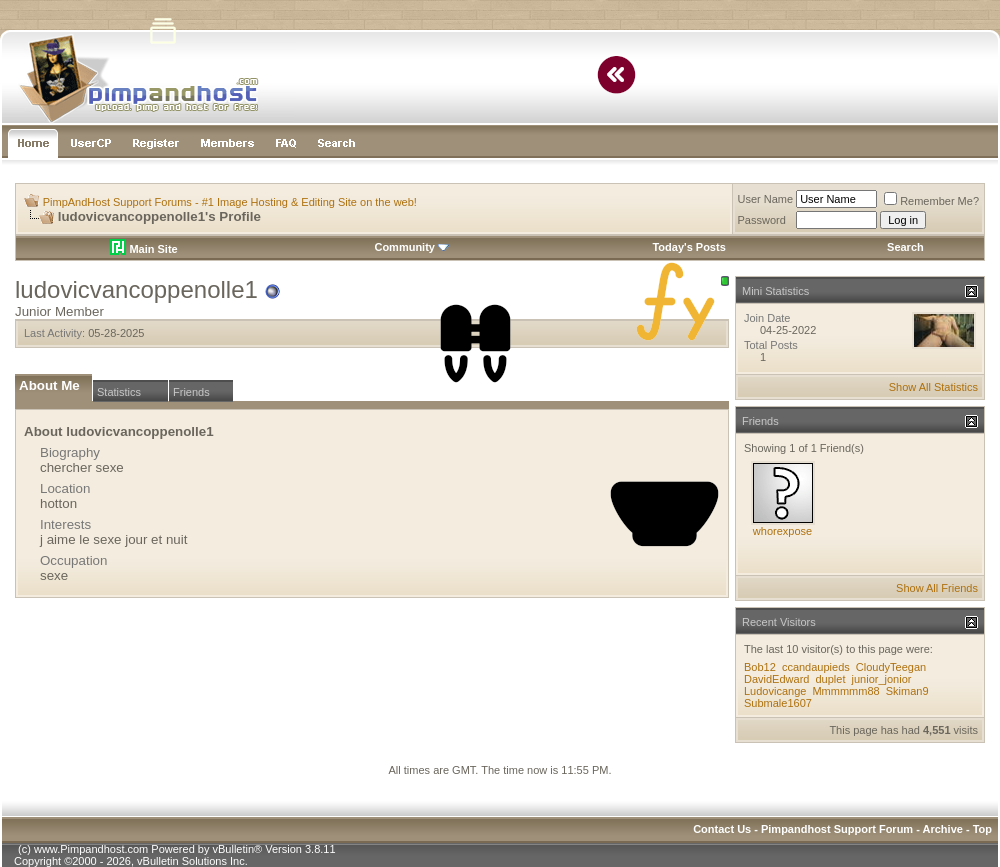 The height and width of the screenshot is (867, 1000). I want to click on access food or recipe section, so click(664, 508).